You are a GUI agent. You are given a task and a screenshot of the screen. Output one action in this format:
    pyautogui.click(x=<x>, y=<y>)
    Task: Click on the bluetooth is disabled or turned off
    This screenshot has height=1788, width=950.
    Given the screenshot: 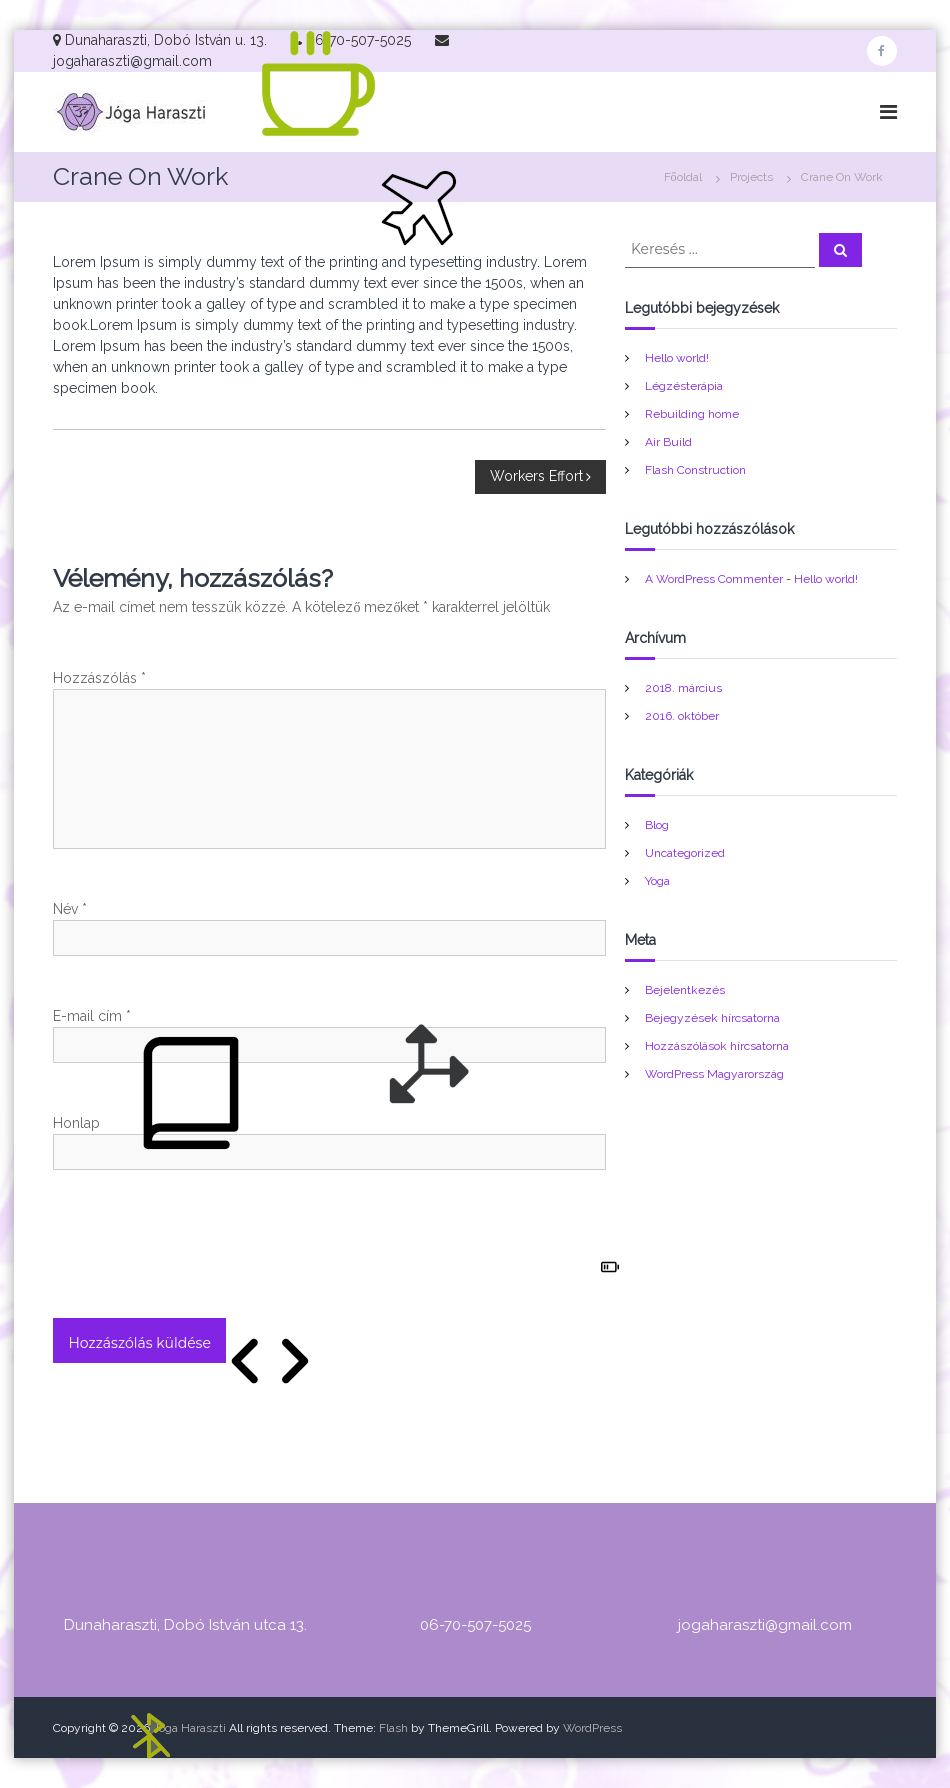 What is the action you would take?
    pyautogui.click(x=149, y=1736)
    